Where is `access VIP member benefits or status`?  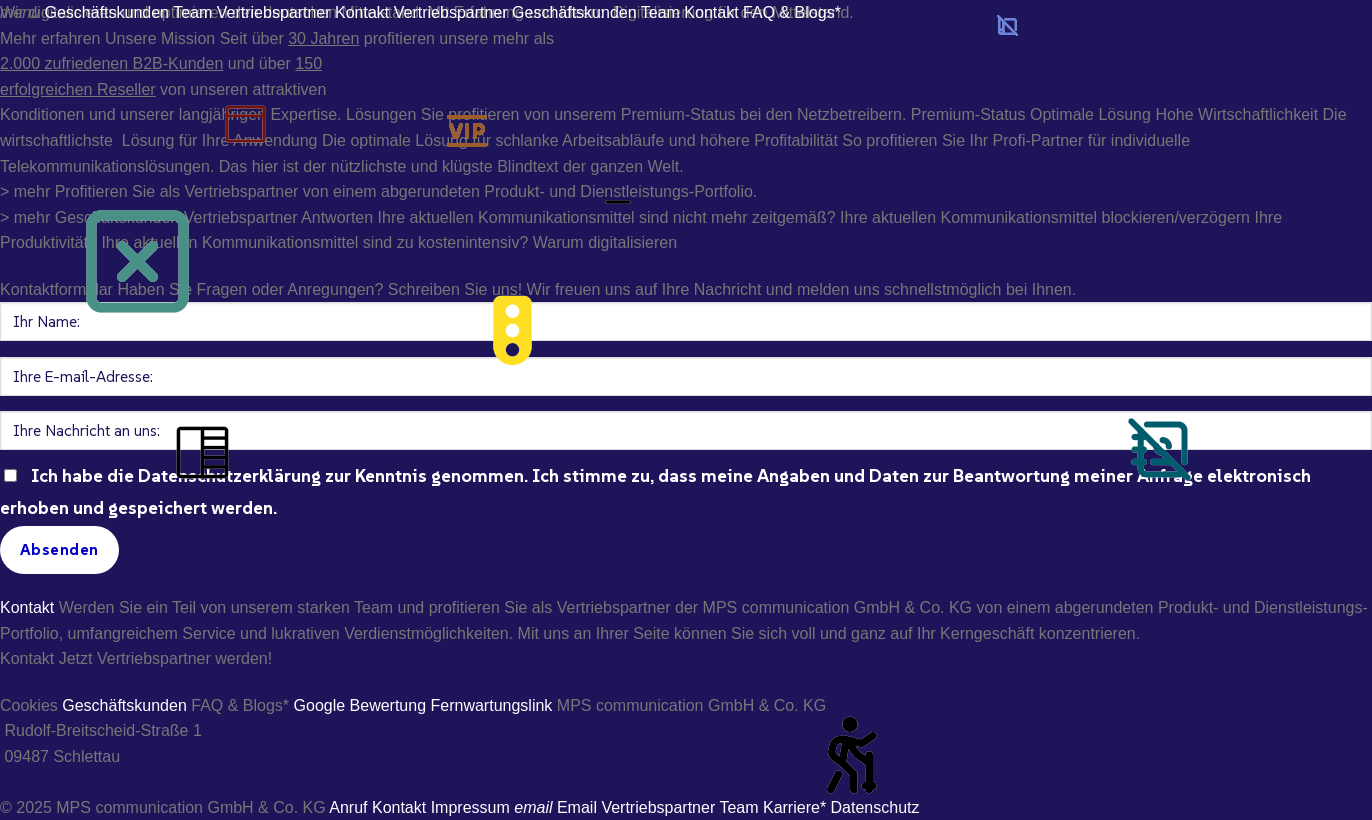 access VIP member benefits or status is located at coordinates (467, 131).